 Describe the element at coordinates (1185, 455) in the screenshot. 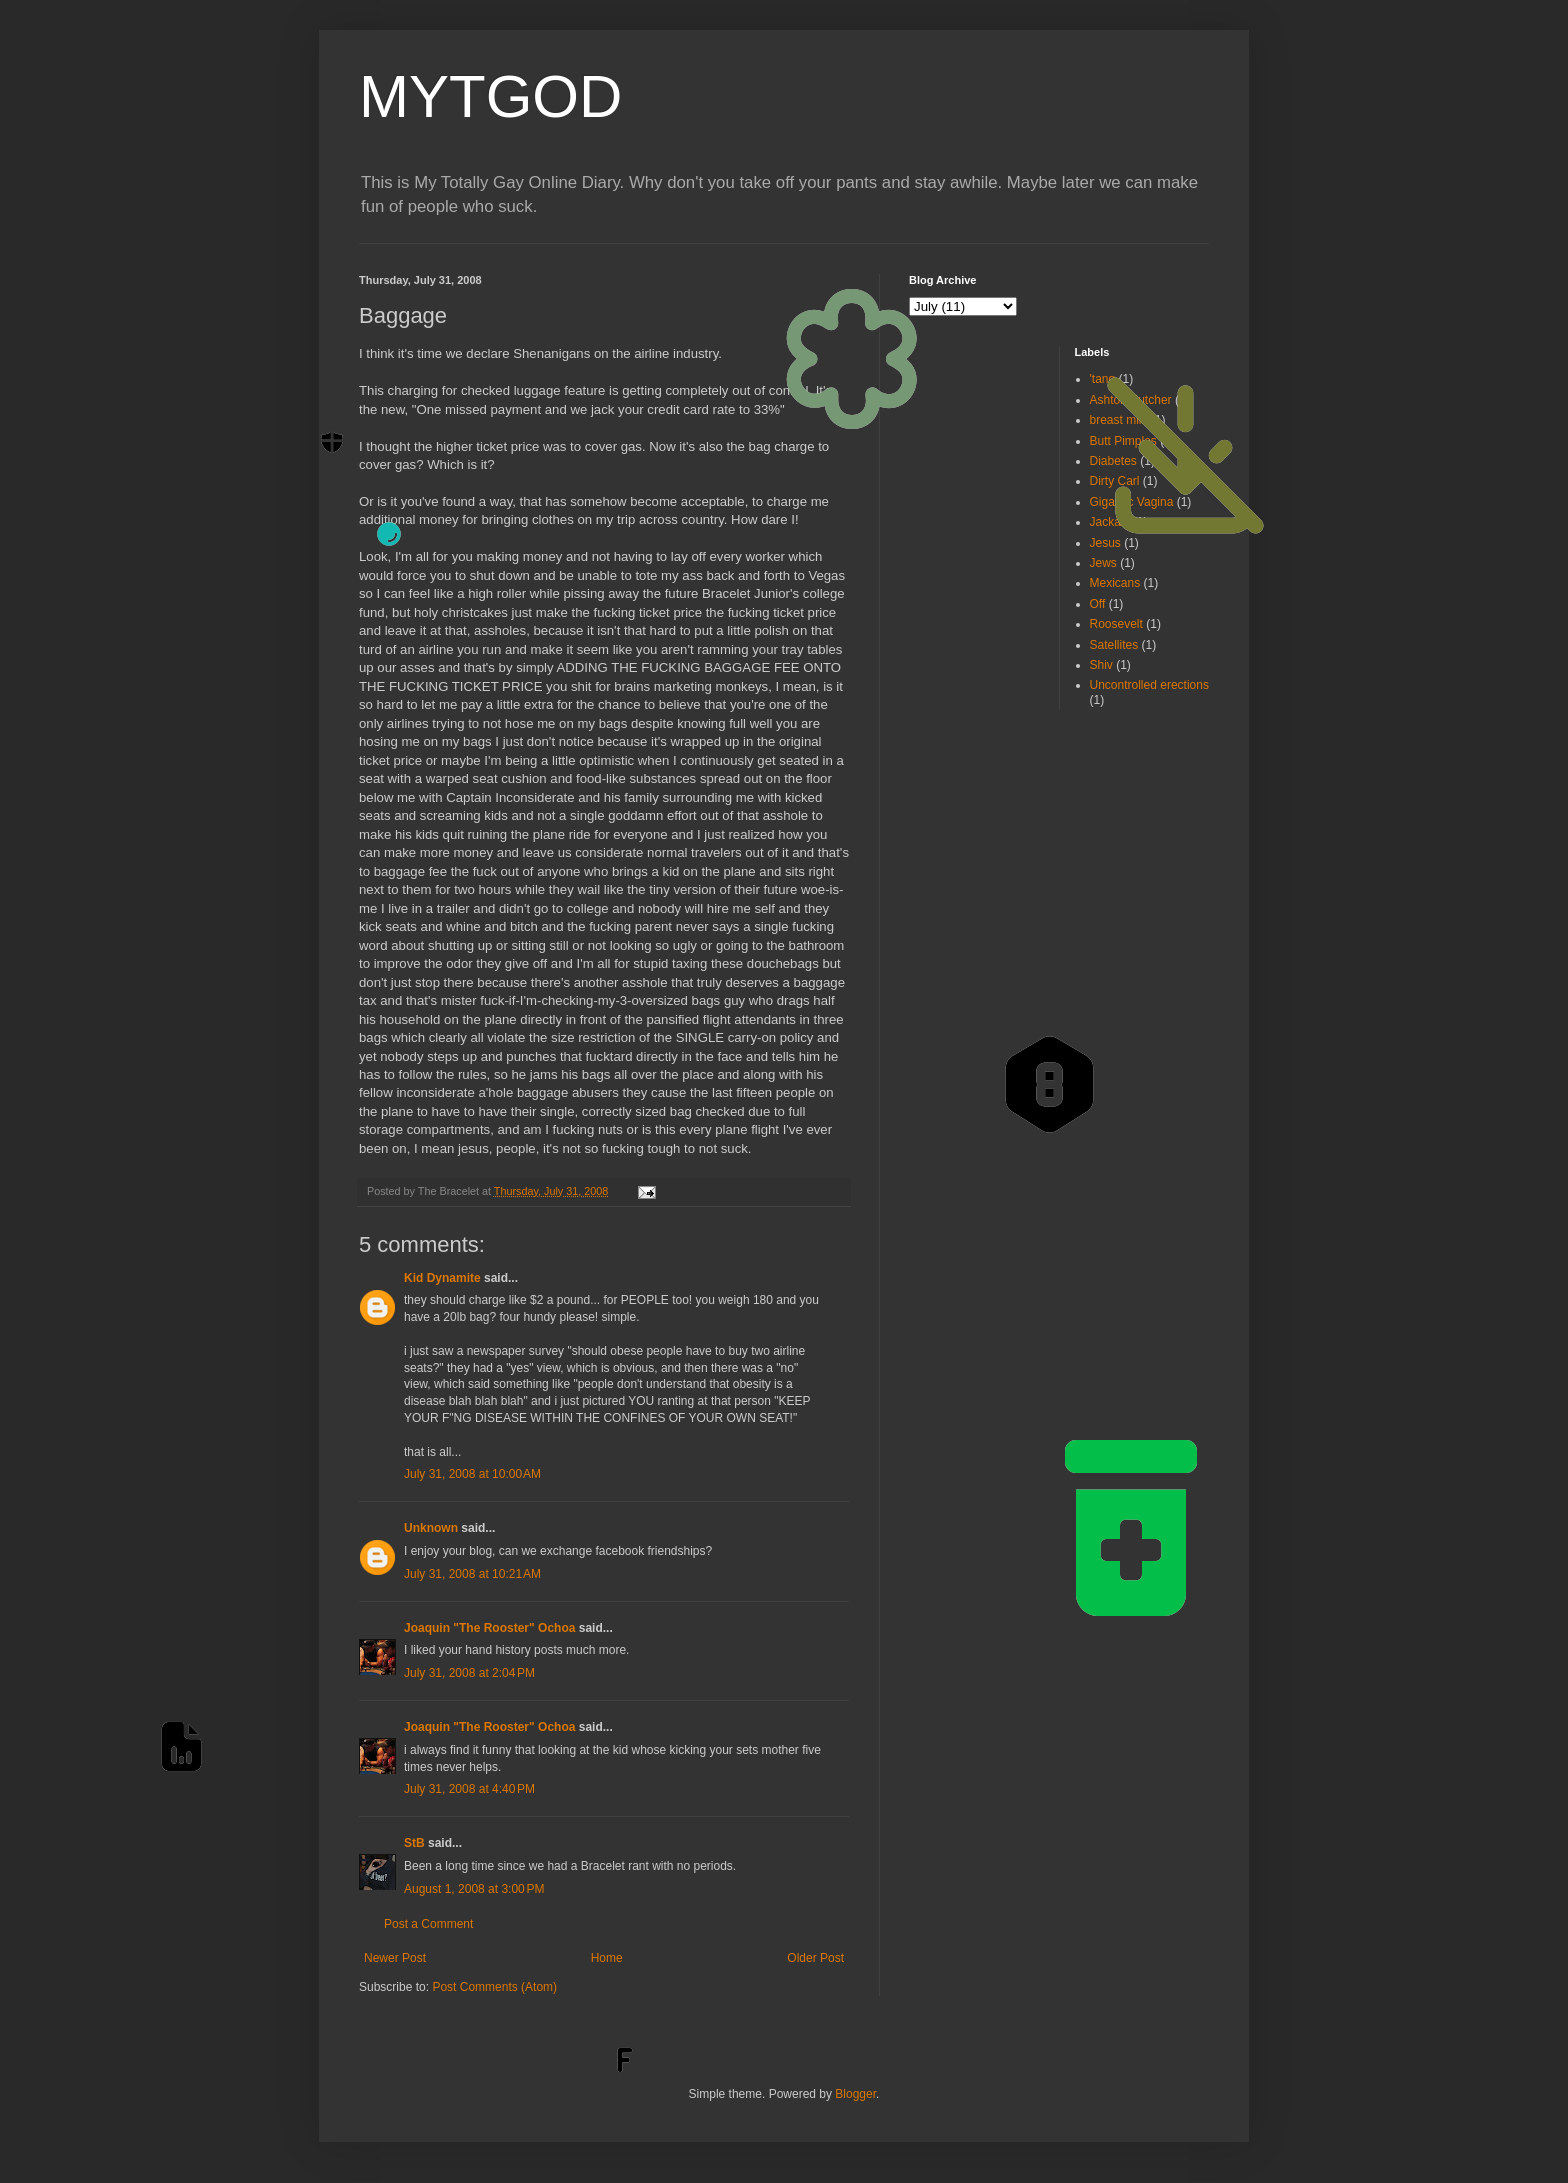

I see `download unavailable or disabled` at that location.